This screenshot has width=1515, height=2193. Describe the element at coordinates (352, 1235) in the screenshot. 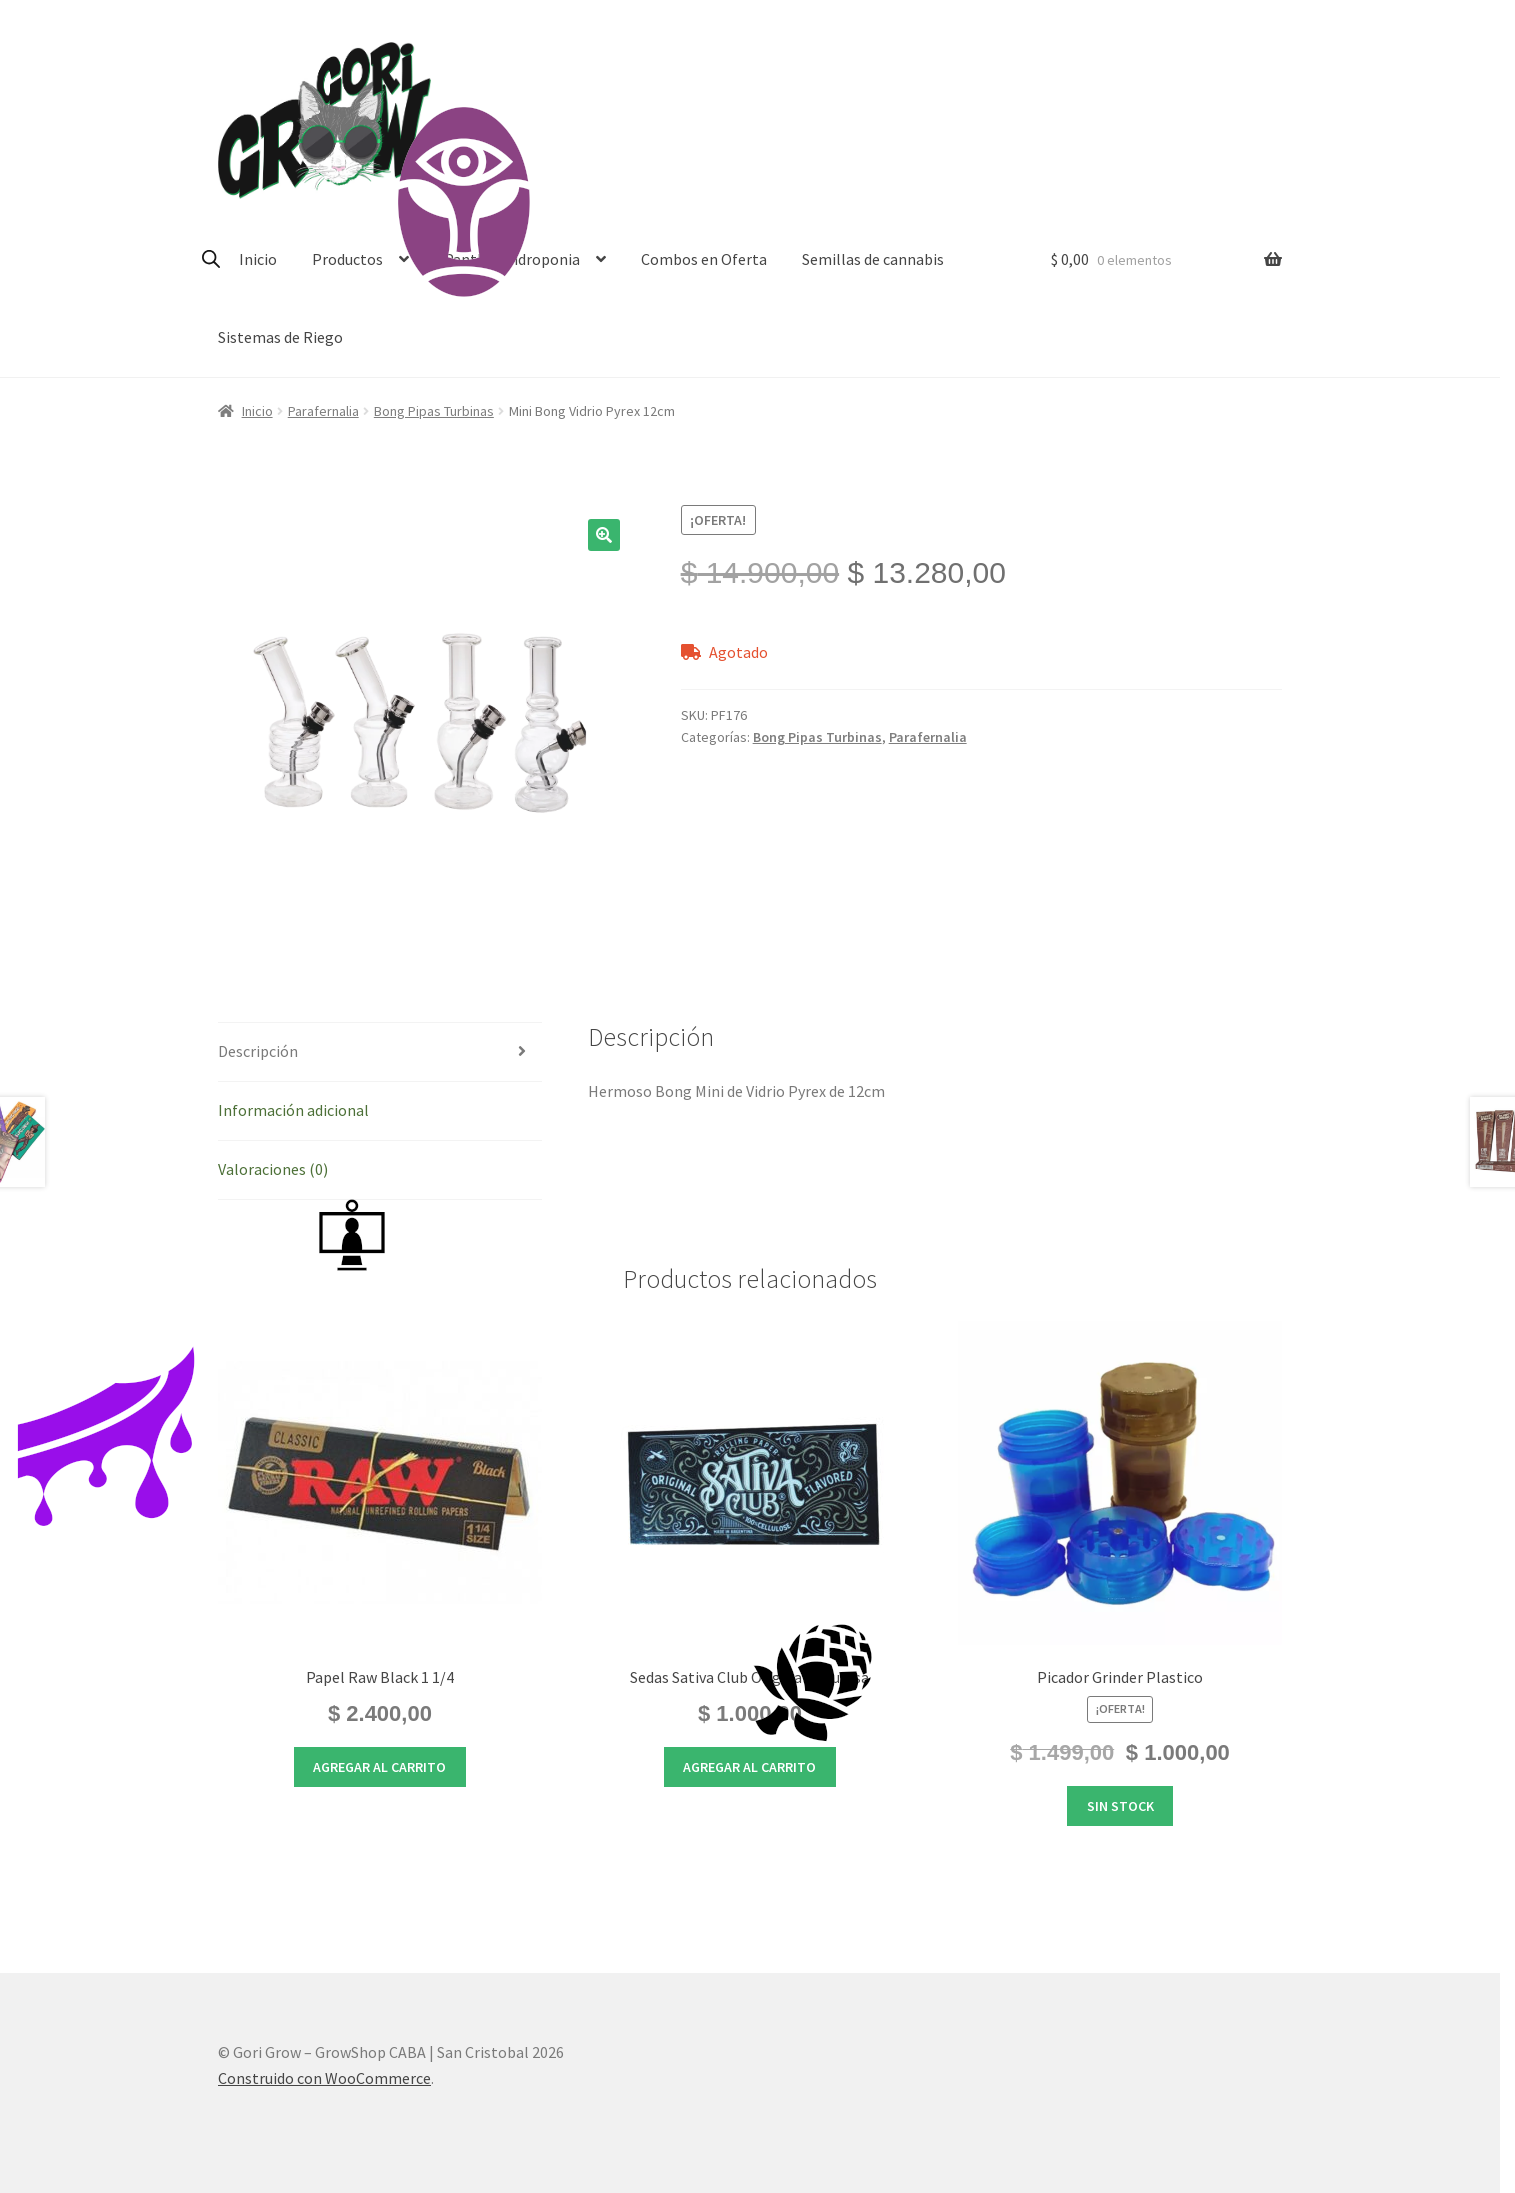

I see `start or join a video conference call` at that location.